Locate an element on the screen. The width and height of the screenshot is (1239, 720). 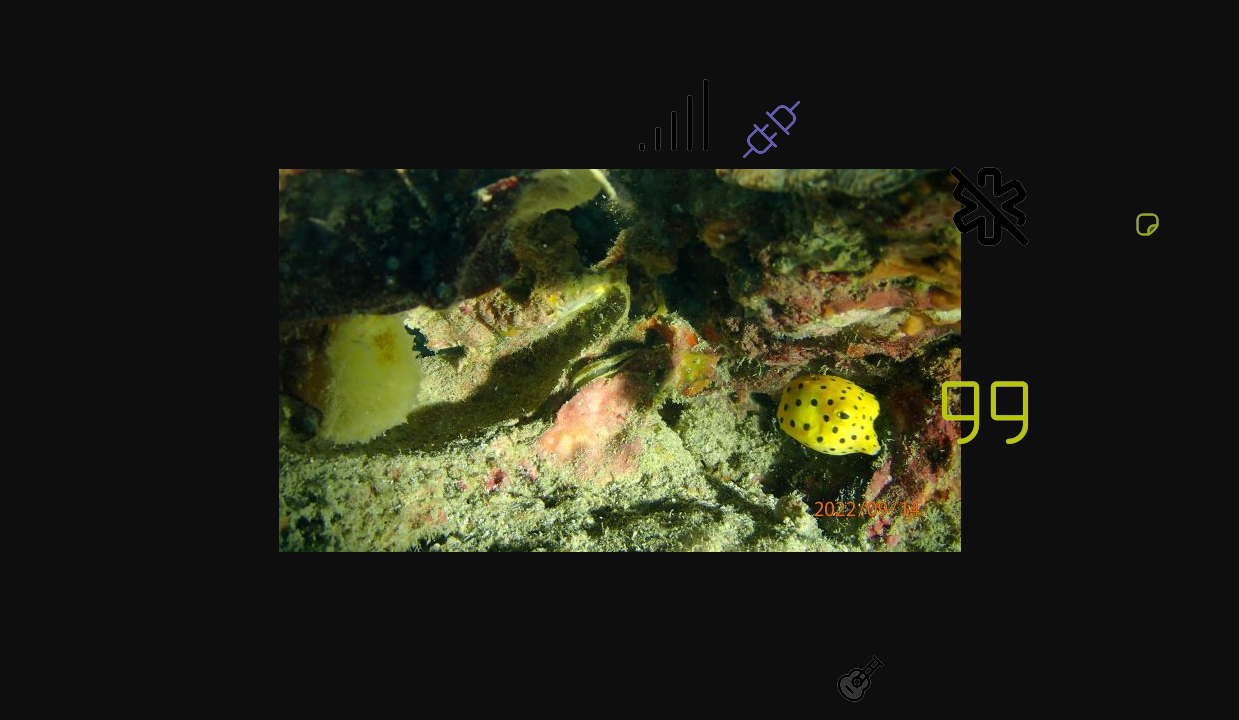
add a sticker to your message is located at coordinates (1147, 224).